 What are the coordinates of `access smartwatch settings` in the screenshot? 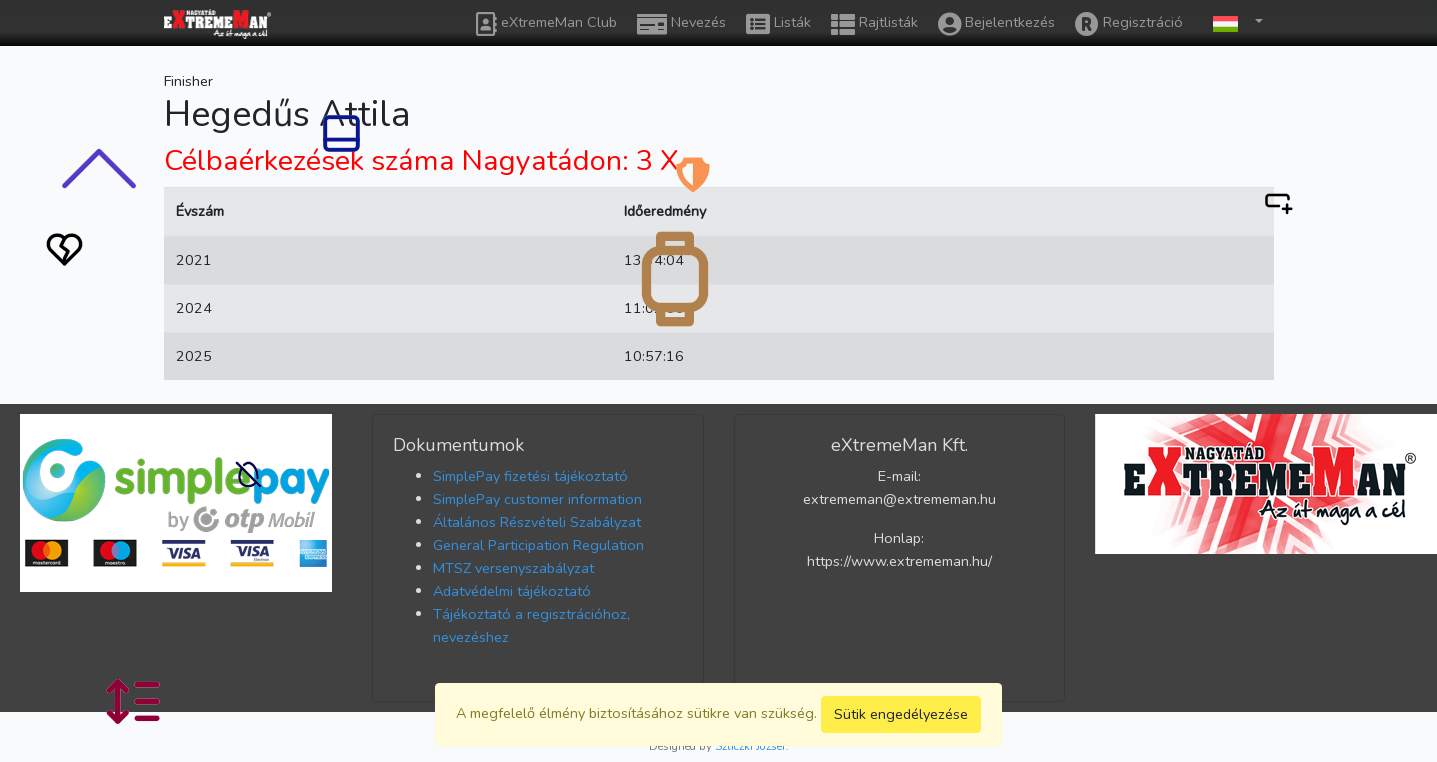 It's located at (675, 279).